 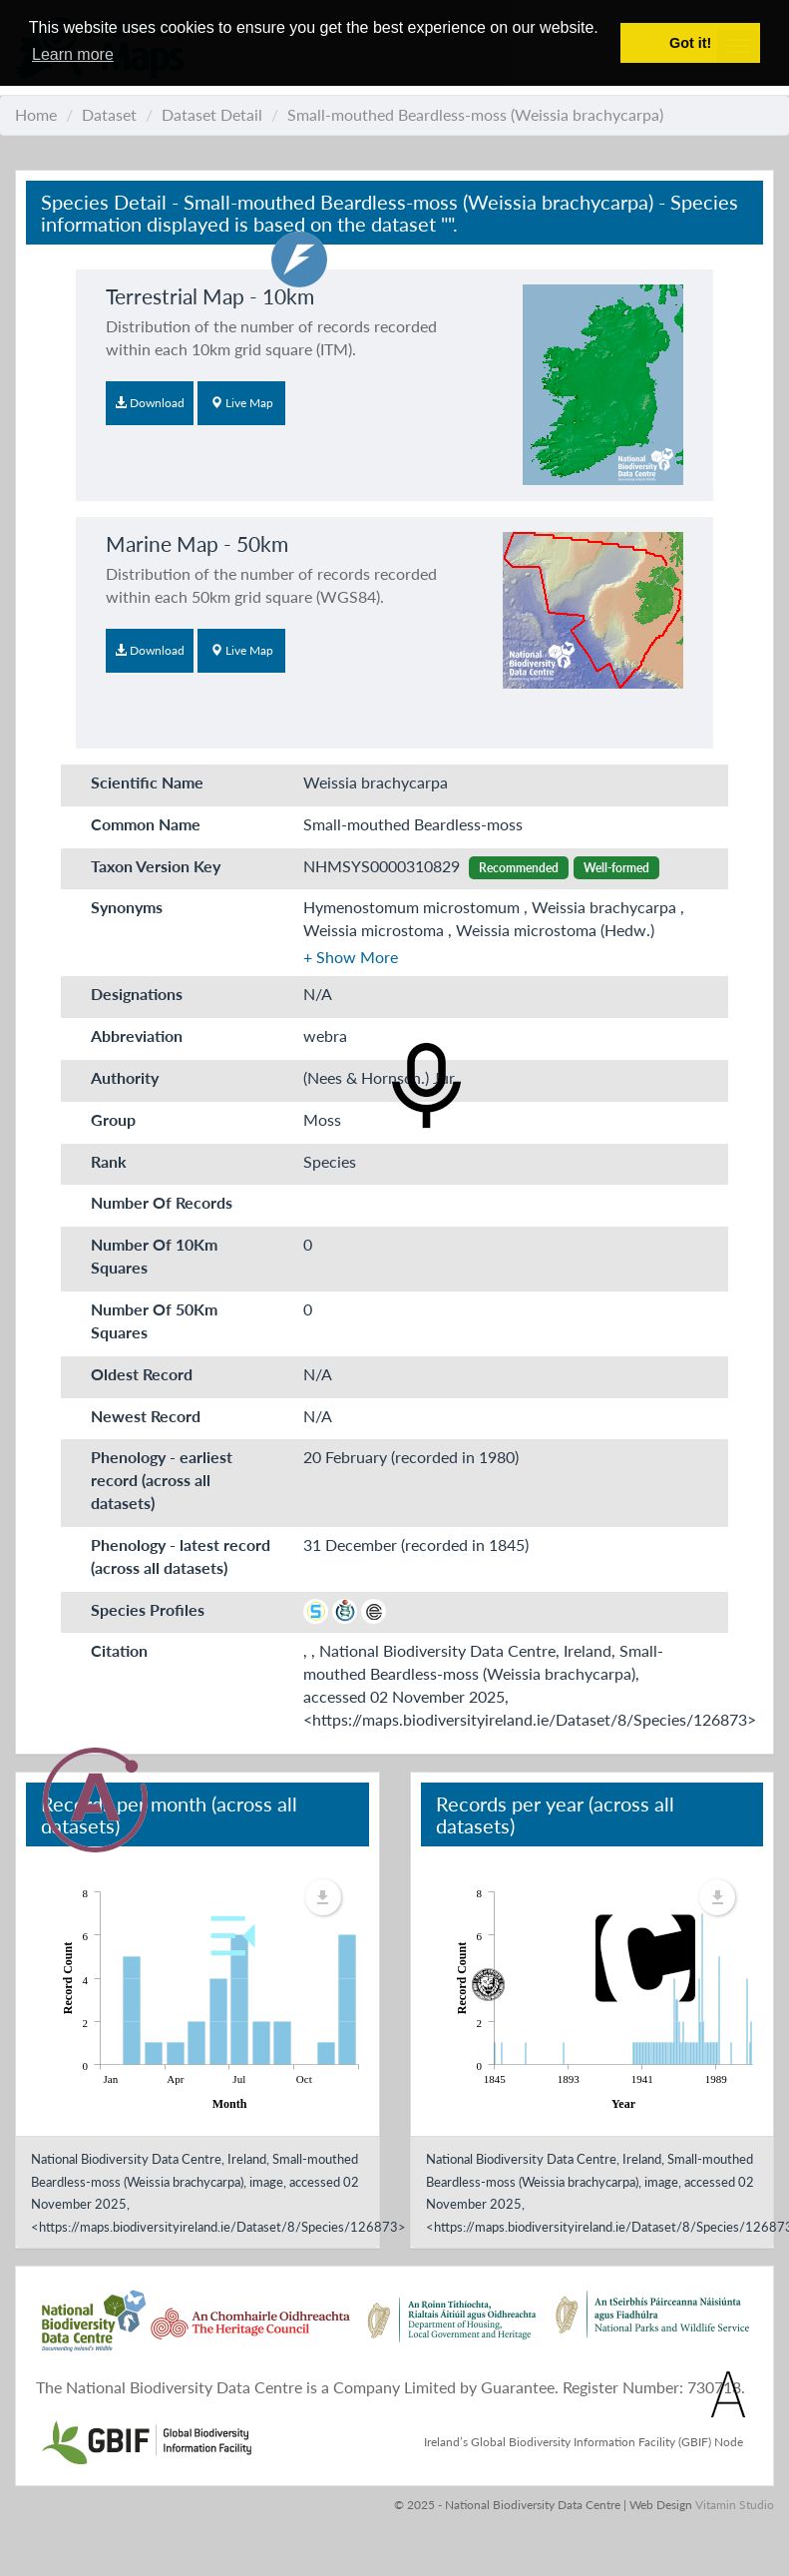 What do you see at coordinates (426, 1085) in the screenshot?
I see `tap to start voice recording` at bounding box center [426, 1085].